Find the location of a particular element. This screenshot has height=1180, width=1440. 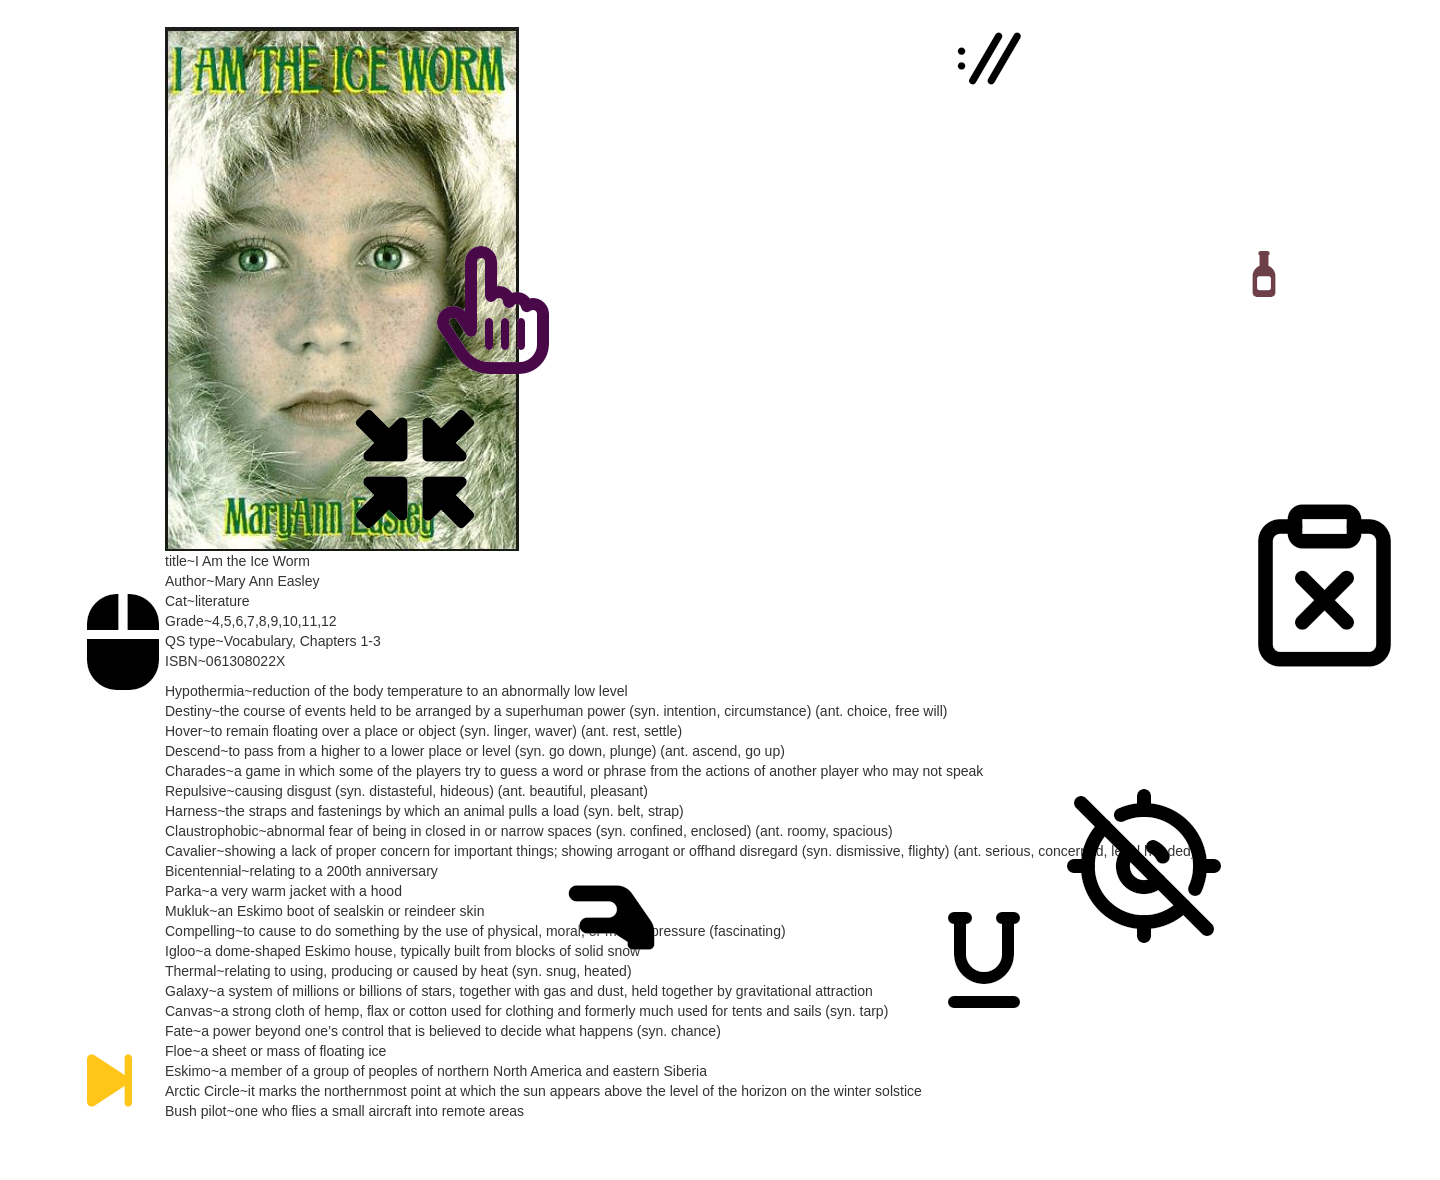

tap or click to select is located at coordinates (493, 310).